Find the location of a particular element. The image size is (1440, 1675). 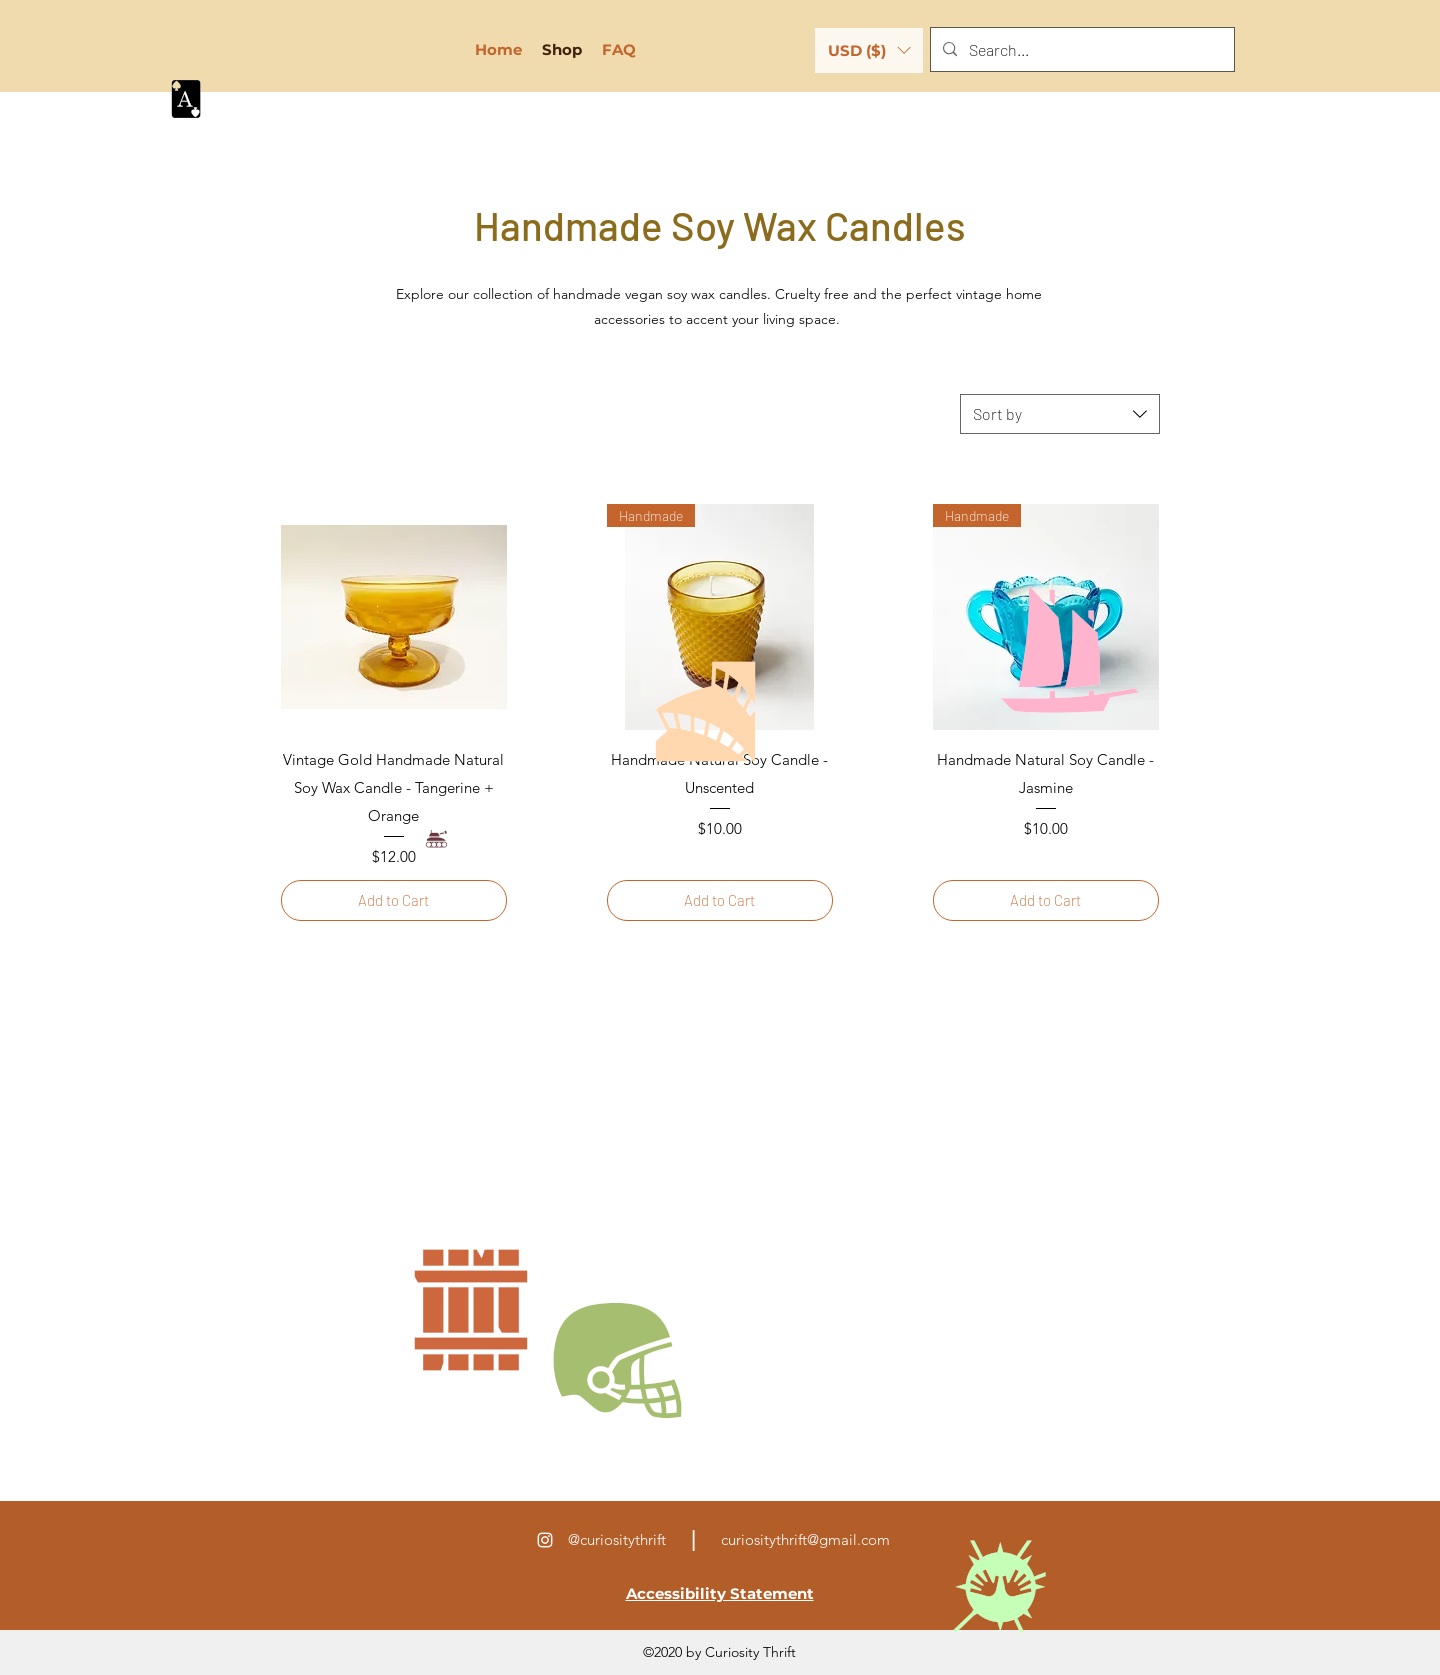

access american football content or games is located at coordinates (617, 1360).